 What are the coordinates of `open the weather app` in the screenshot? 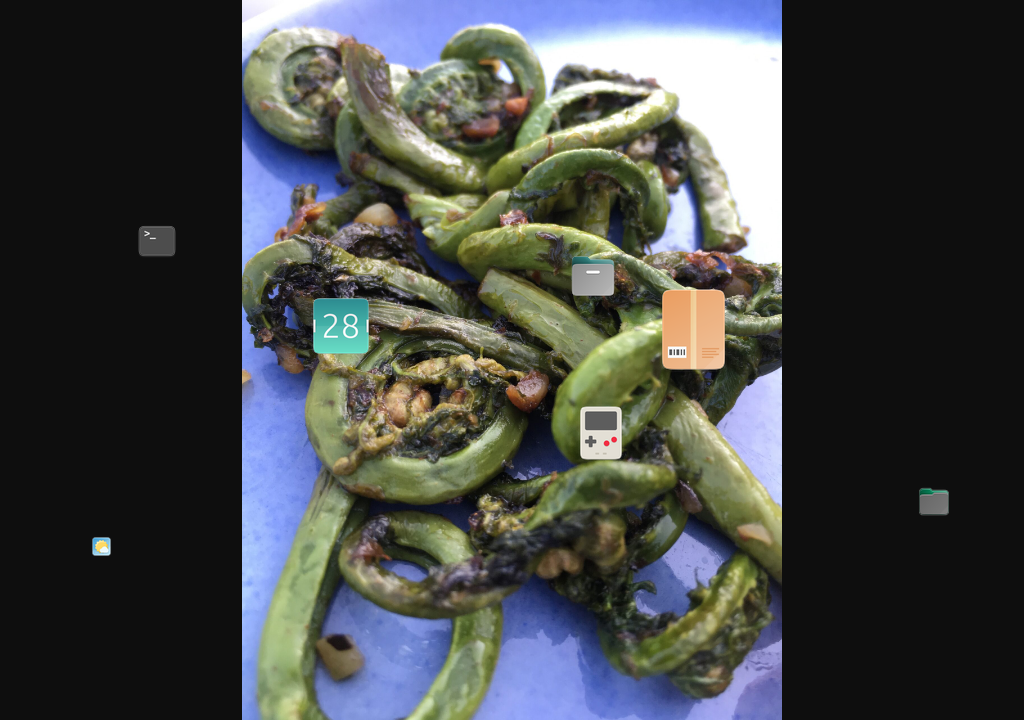 It's located at (101, 546).